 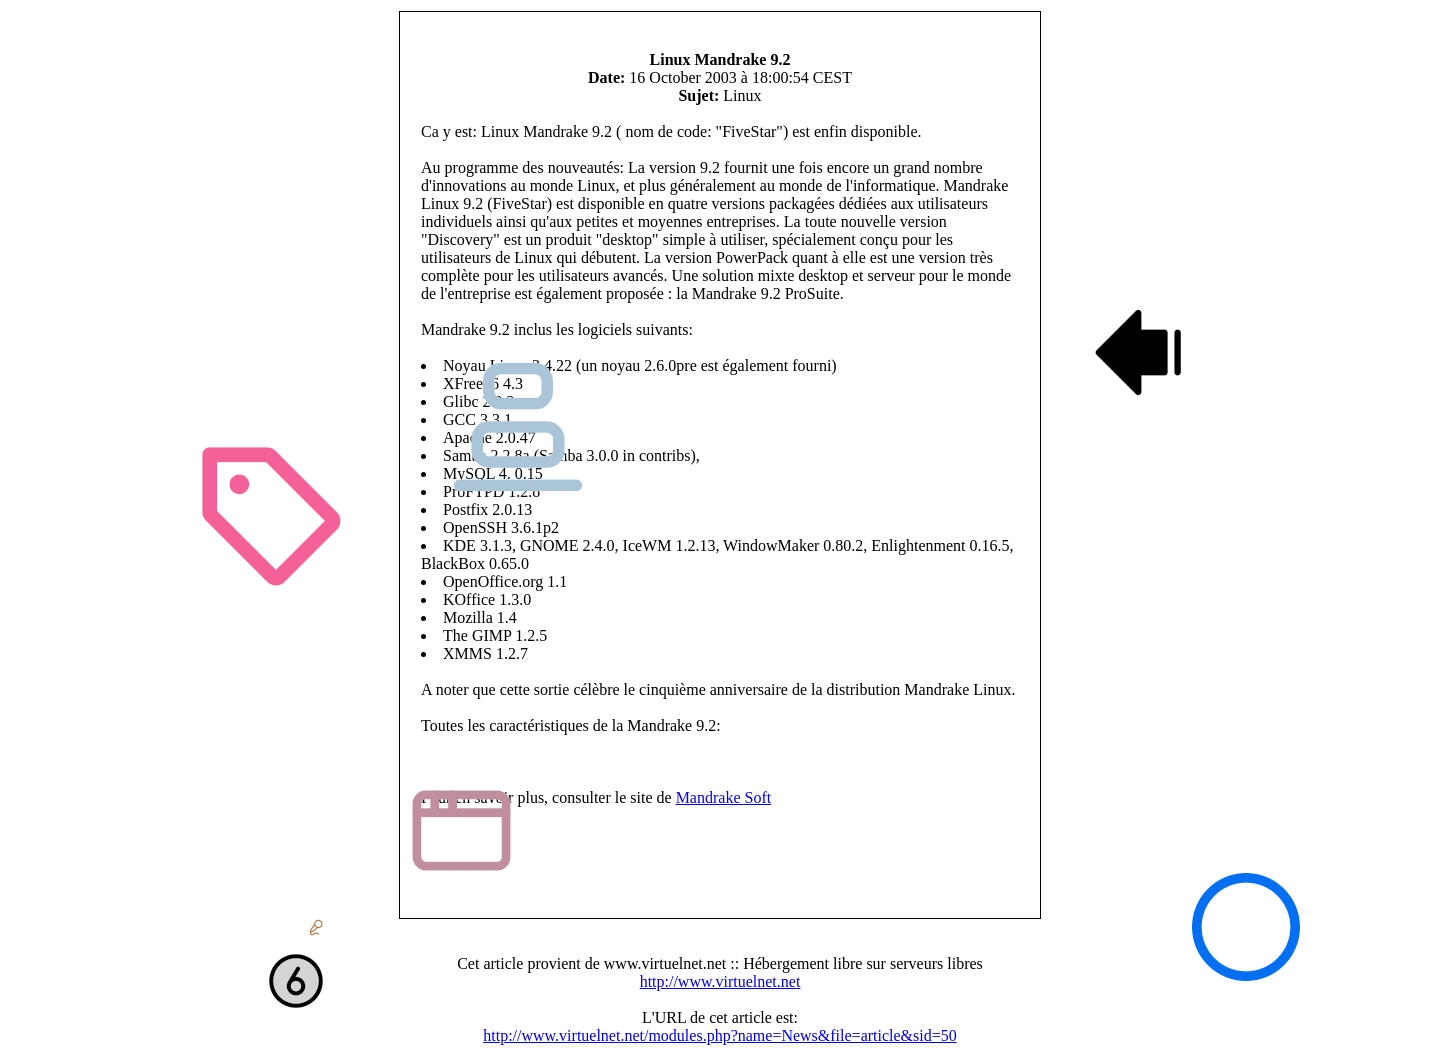 I want to click on indicates step 6 in a multi-step process, so click(x=296, y=981).